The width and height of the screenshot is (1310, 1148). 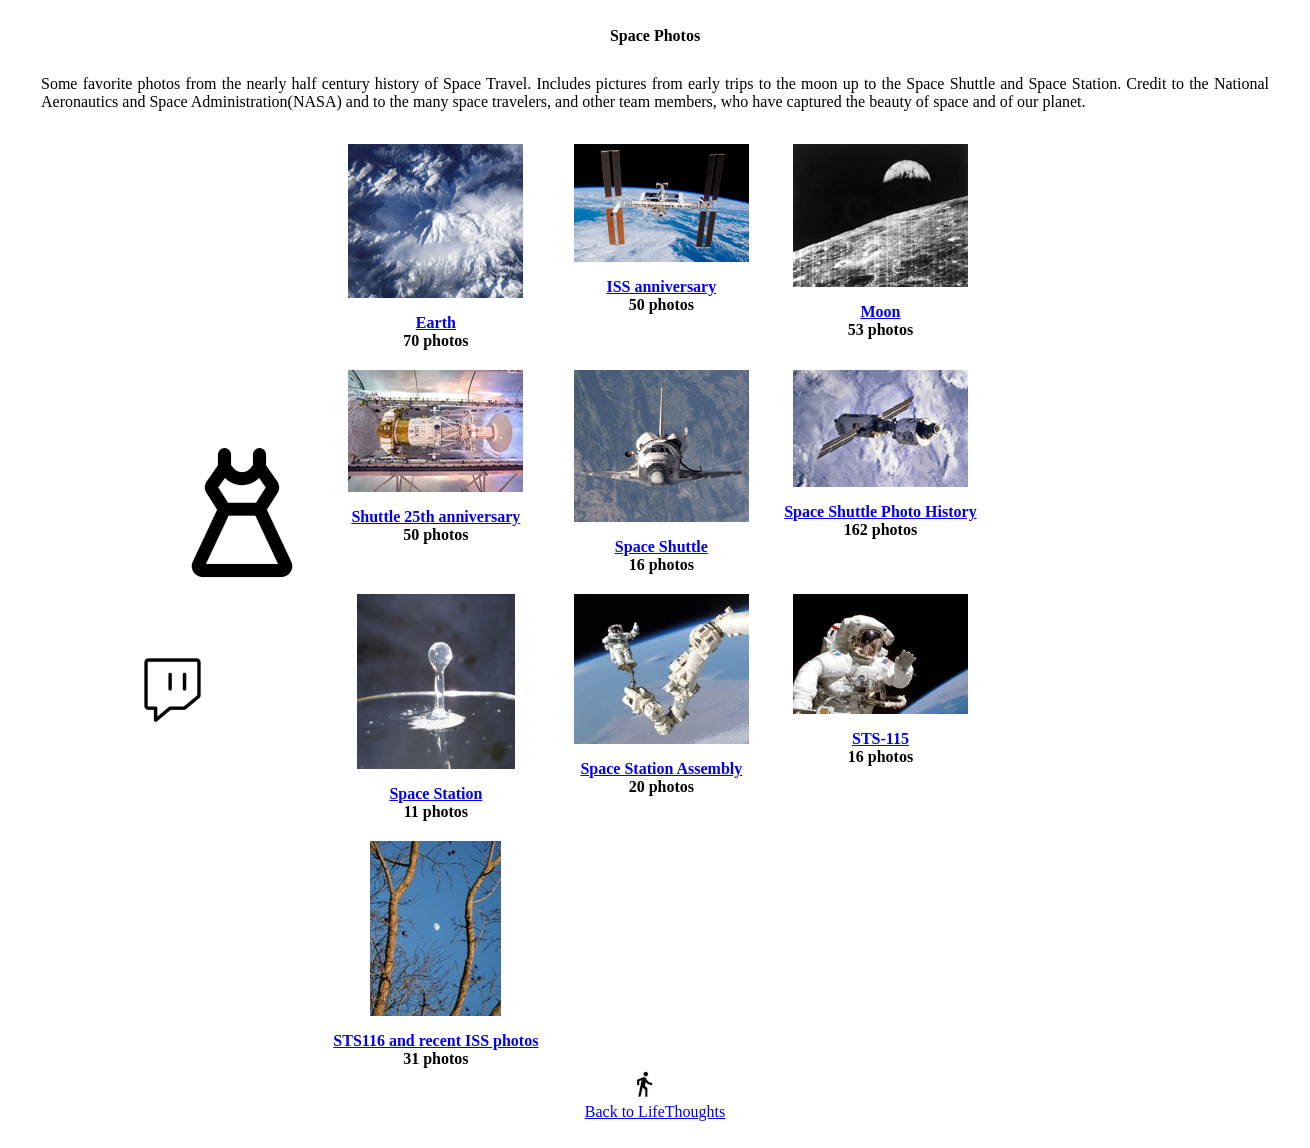 I want to click on browse women's clothing or dresses, so click(x=242, y=518).